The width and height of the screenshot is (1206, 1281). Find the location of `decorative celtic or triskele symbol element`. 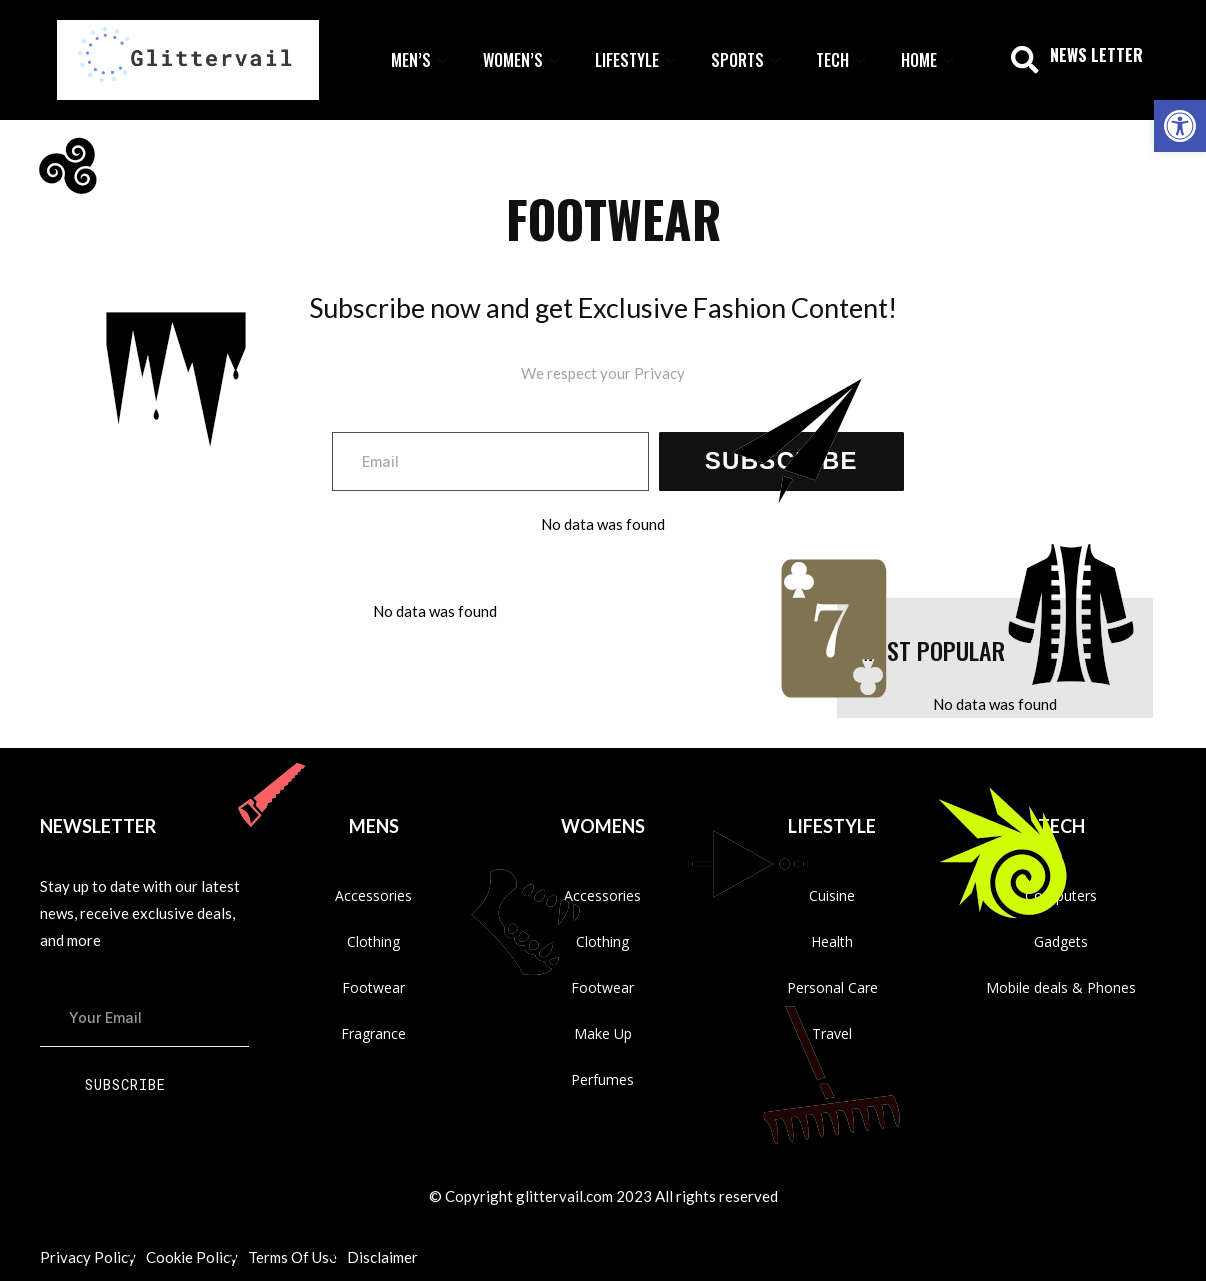

decorative celtic or triskele symbol element is located at coordinates (68, 166).